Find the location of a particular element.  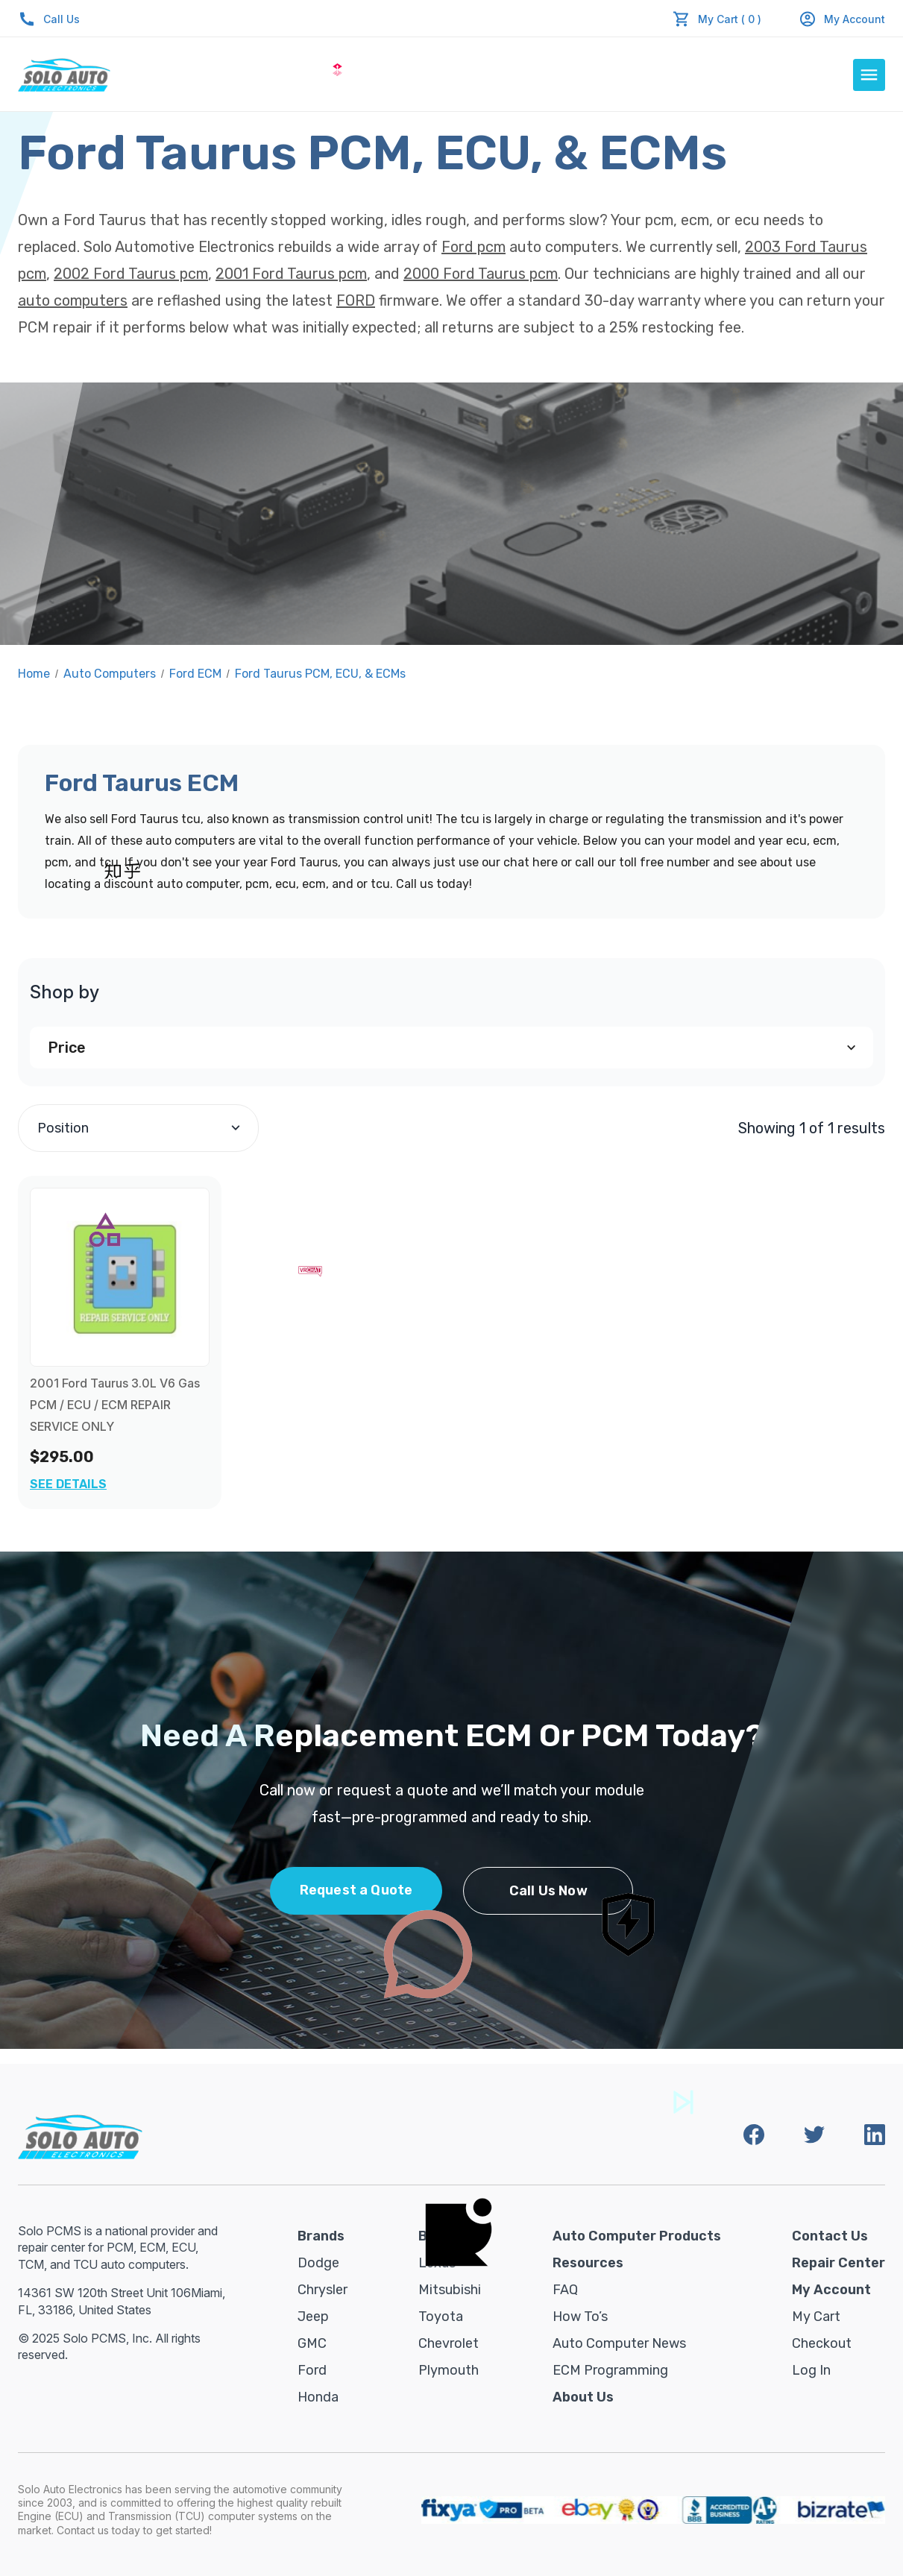

access shape tools and drawing options is located at coordinates (105, 1230).